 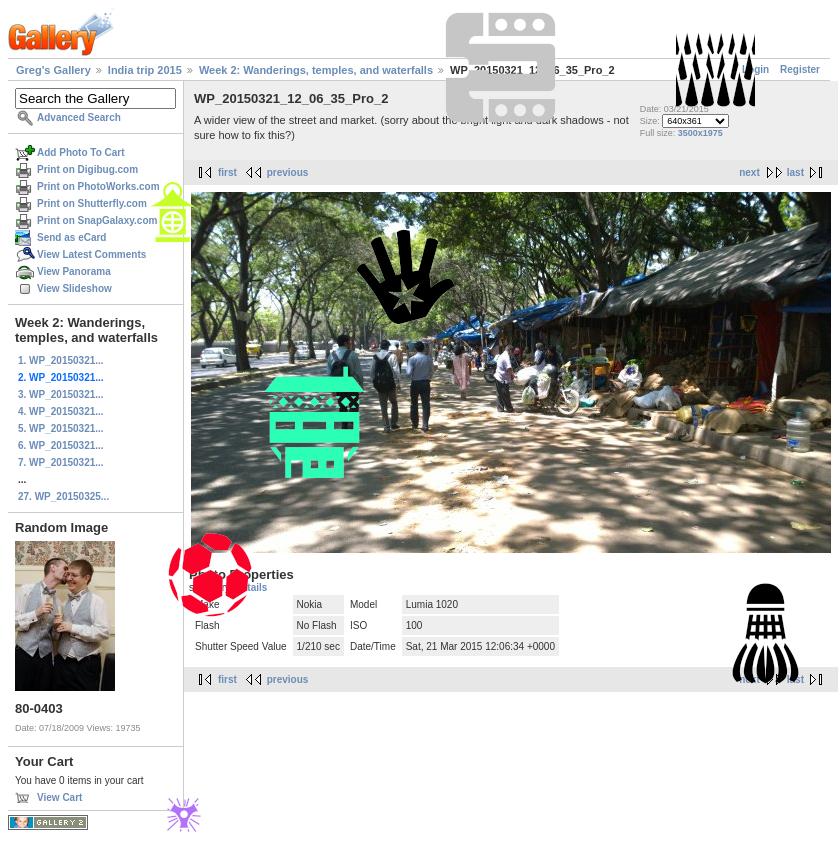 I want to click on access lantern or lighting feature in game, so click(x=172, y=211).